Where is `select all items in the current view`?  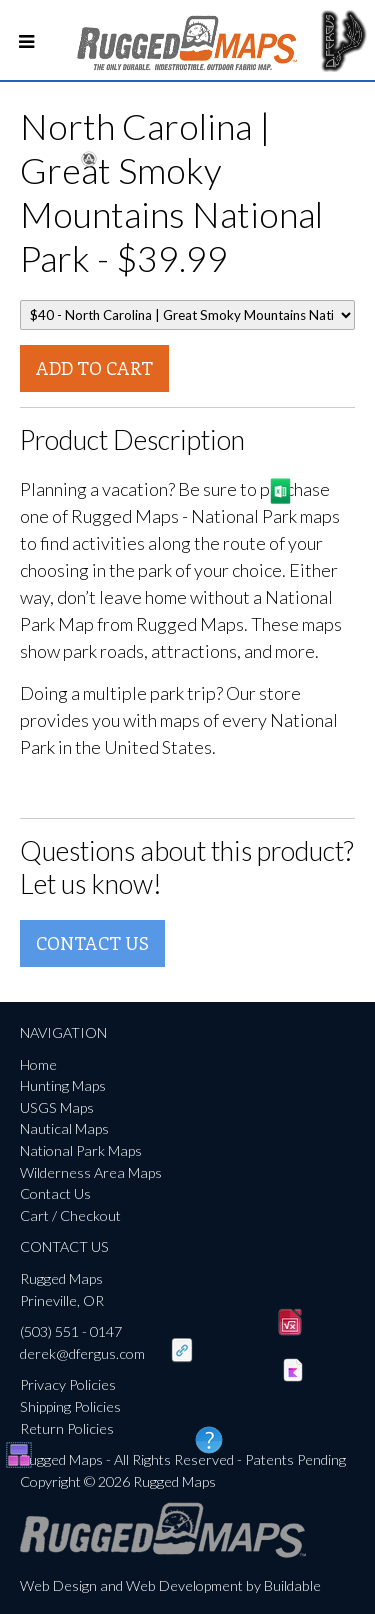
select all items in the current view is located at coordinates (19, 1455).